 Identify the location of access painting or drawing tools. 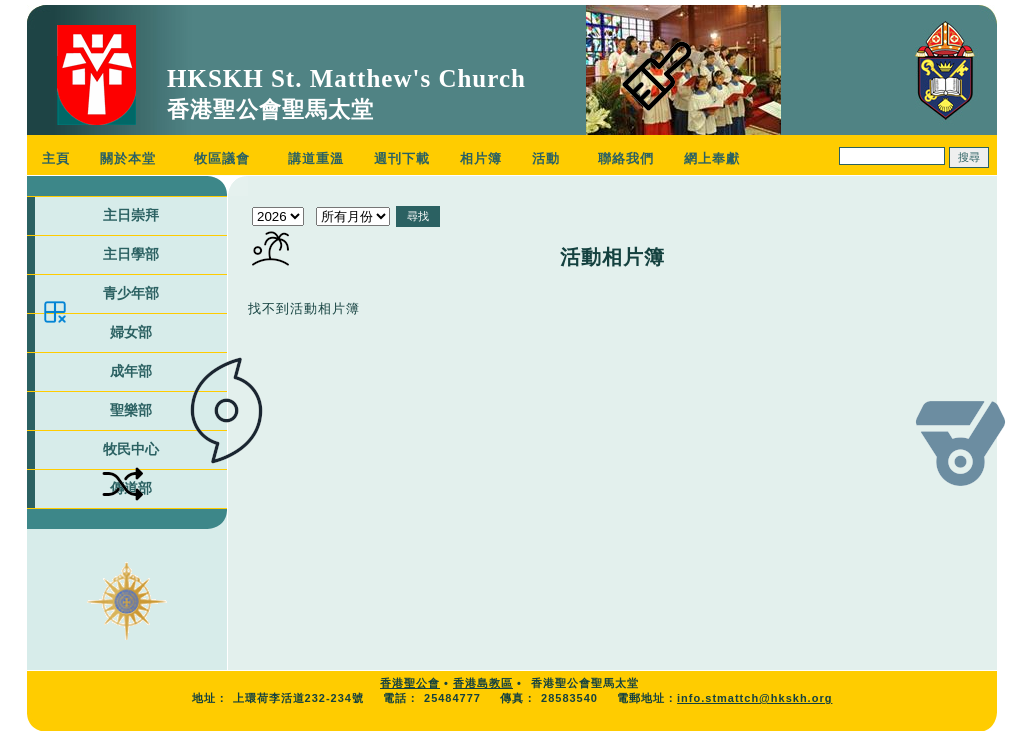
(658, 75).